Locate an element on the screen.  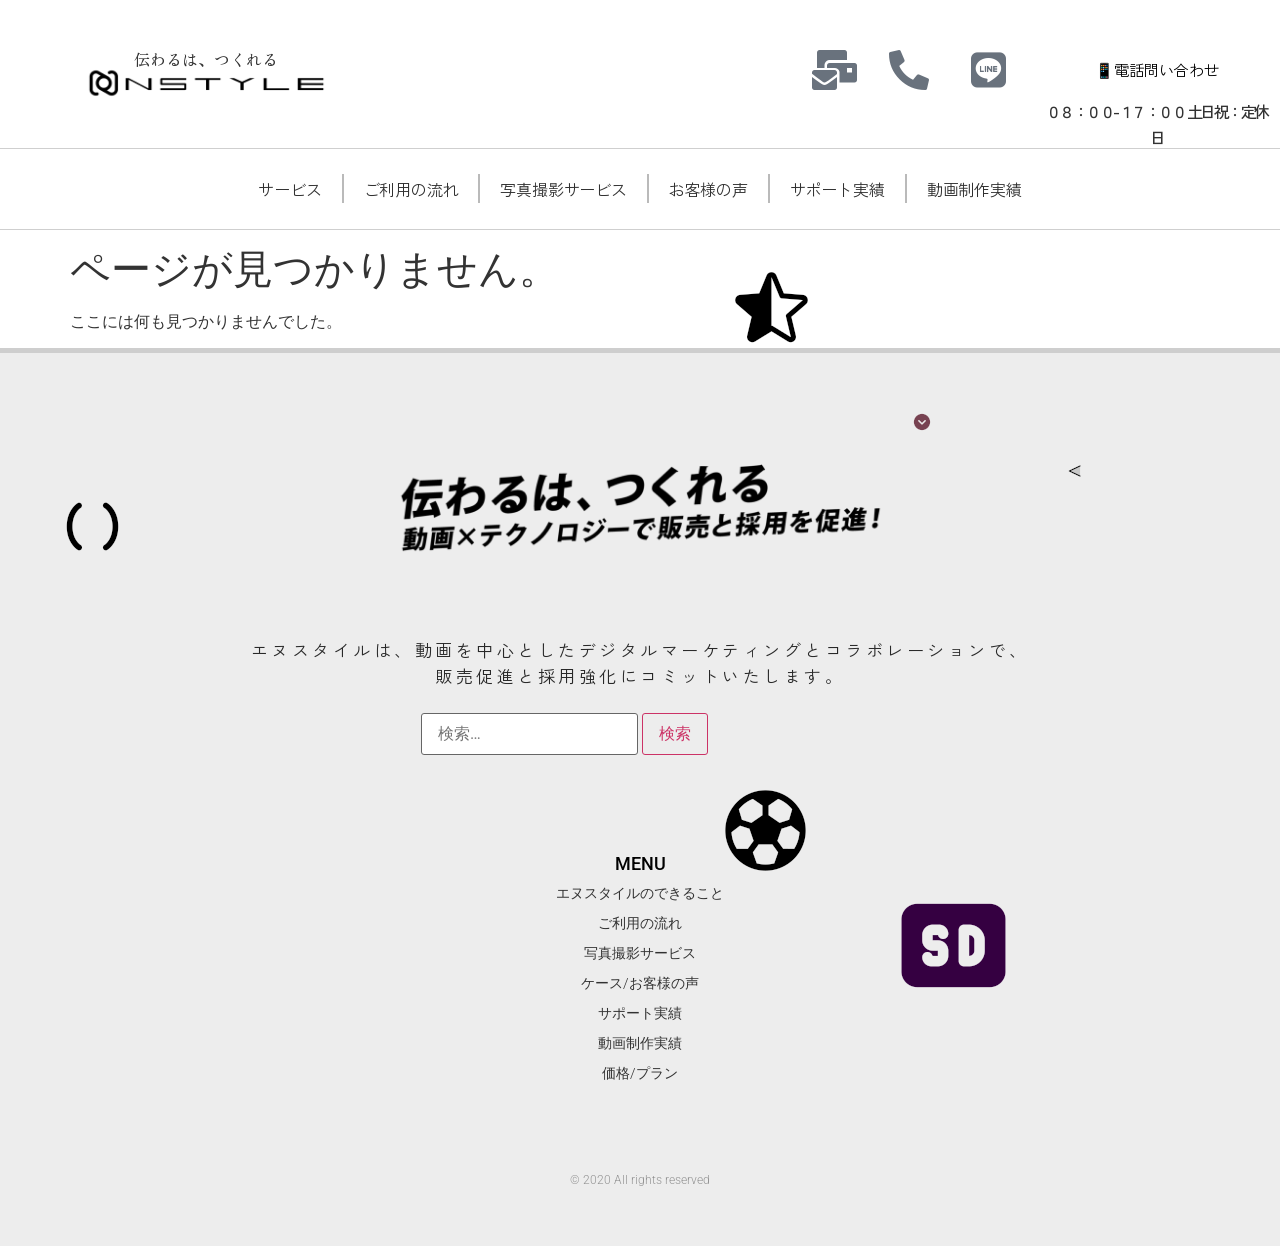
expand dropdown menu or section is located at coordinates (922, 422).